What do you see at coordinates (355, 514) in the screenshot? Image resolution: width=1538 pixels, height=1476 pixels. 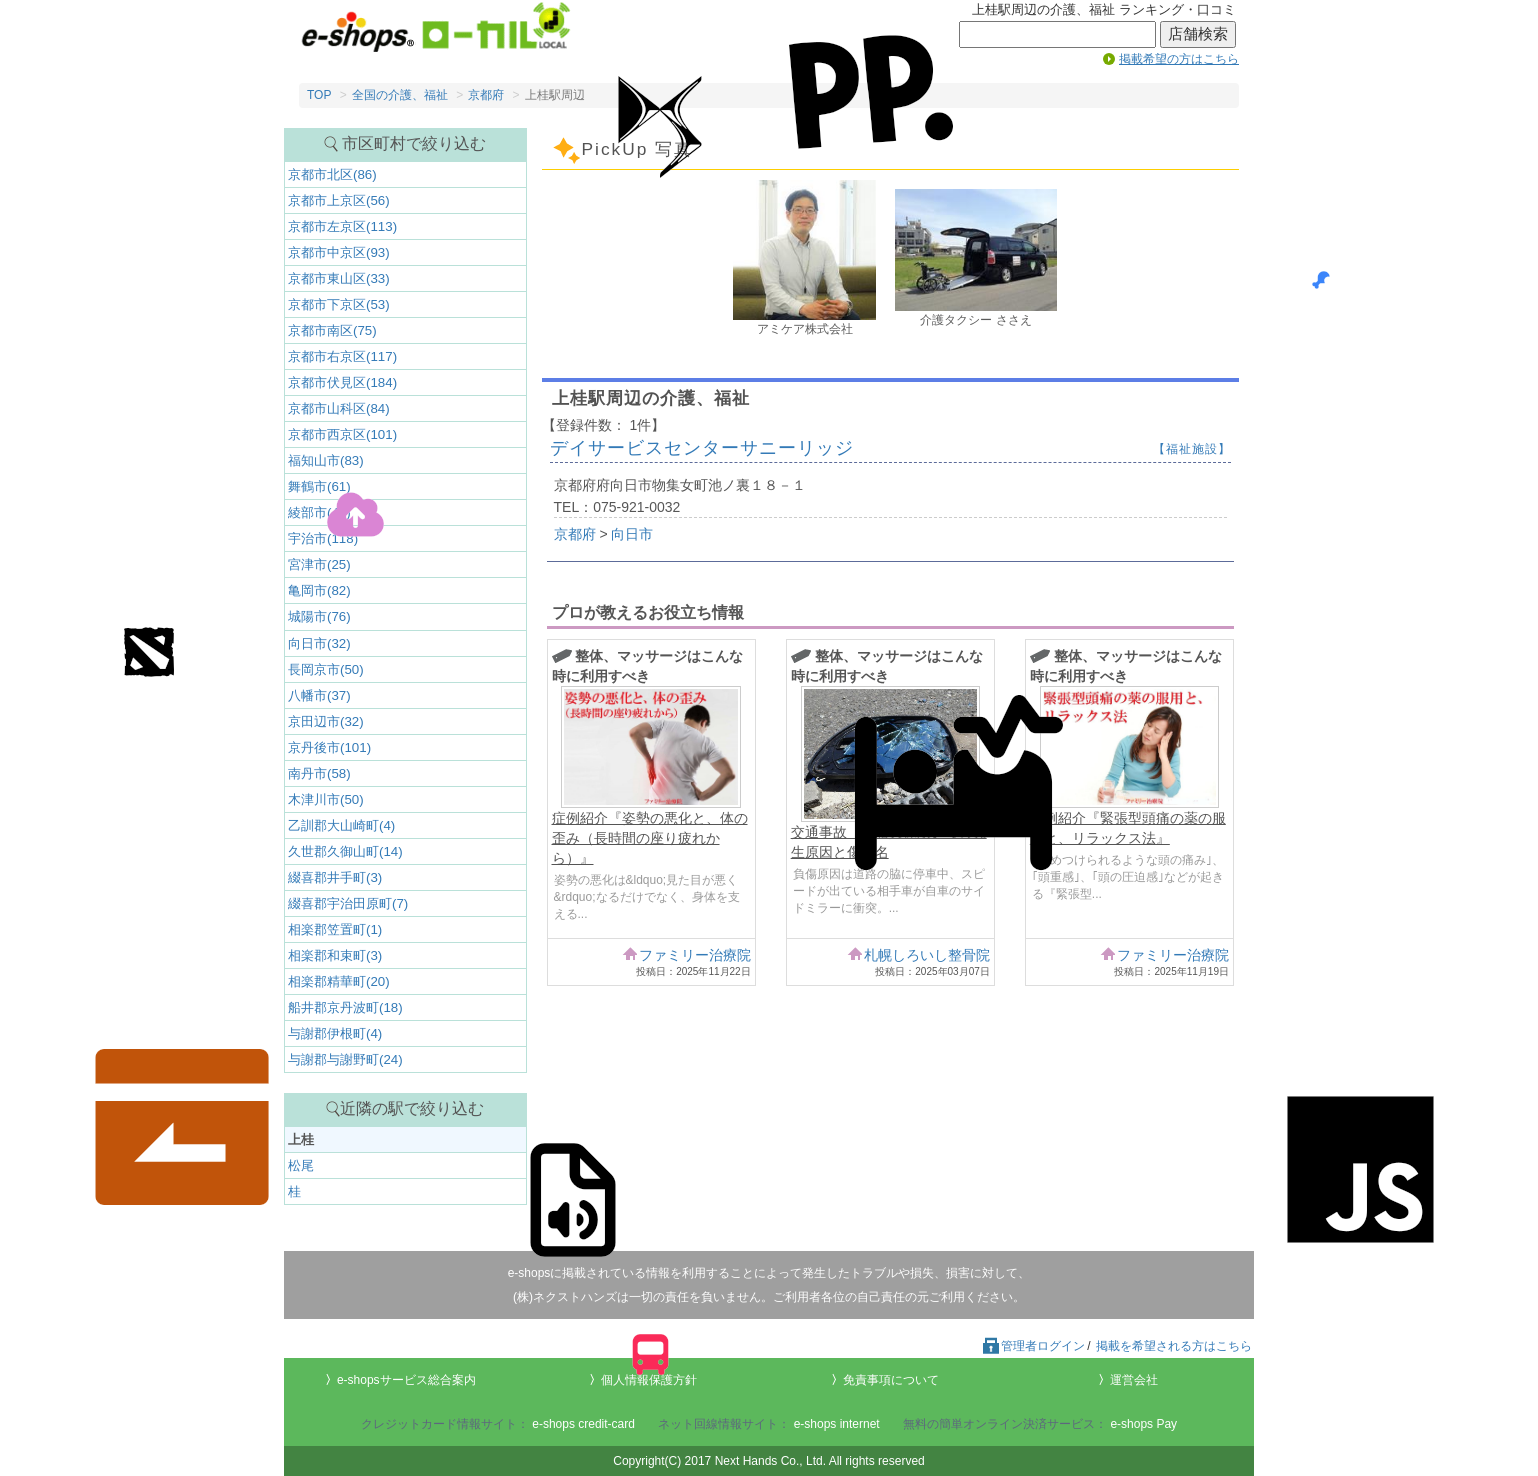 I see `upload file to cloud storage` at bounding box center [355, 514].